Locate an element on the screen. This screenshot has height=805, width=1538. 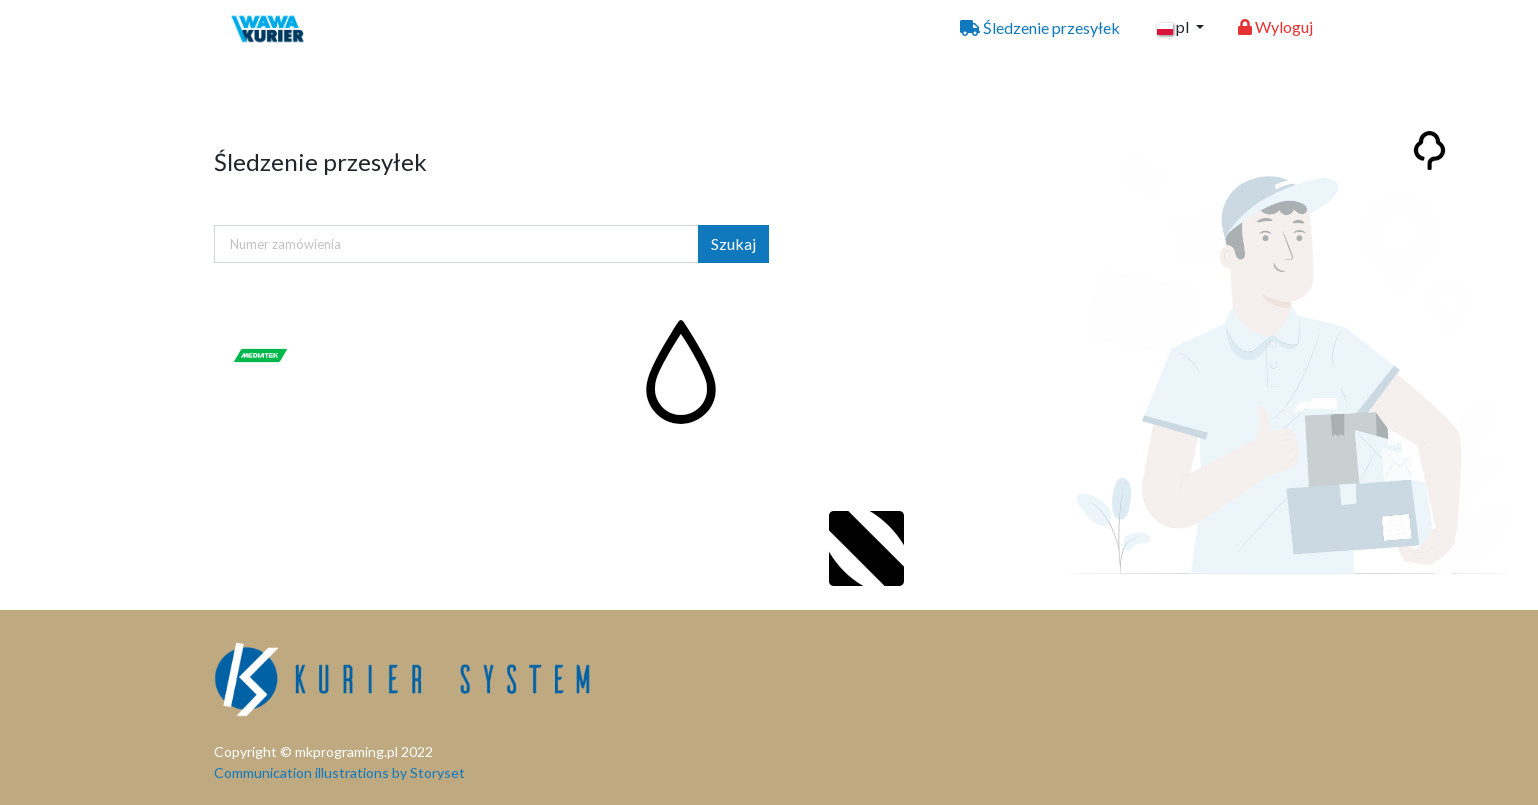
open the gumtree app is located at coordinates (1429, 150).